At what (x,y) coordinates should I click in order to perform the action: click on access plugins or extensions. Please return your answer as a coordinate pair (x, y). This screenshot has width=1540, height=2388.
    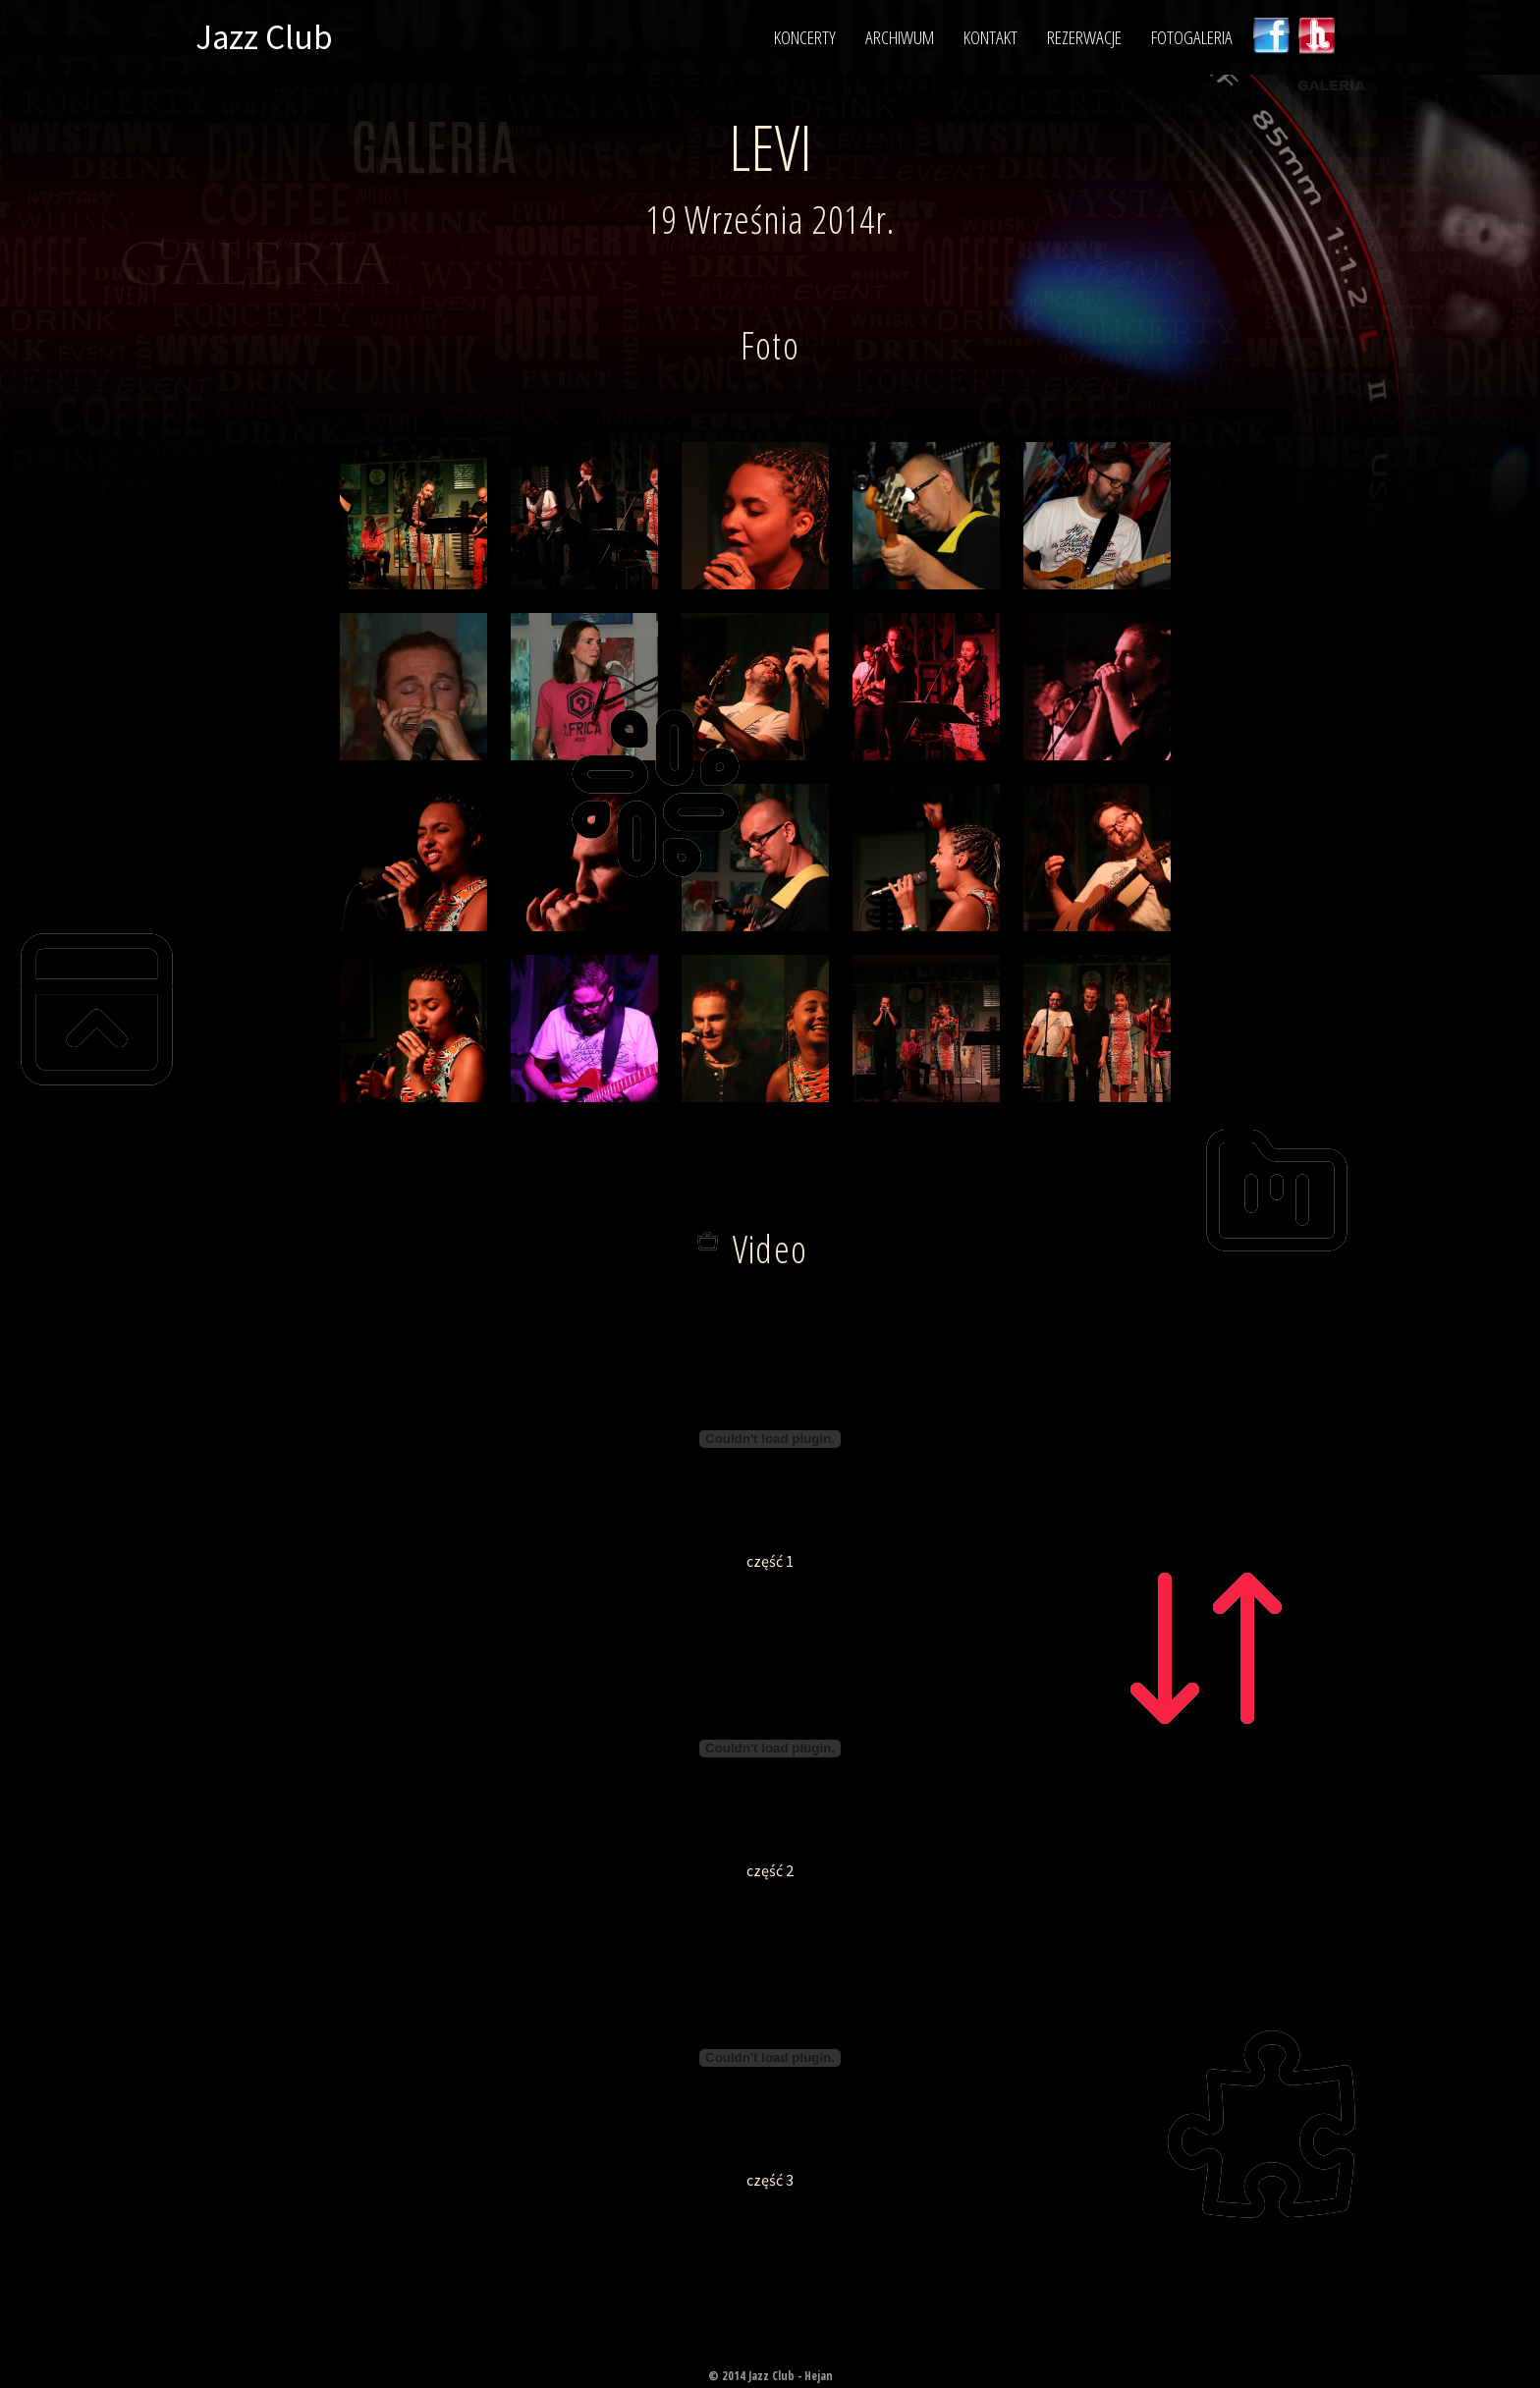
    Looking at the image, I should click on (1265, 2128).